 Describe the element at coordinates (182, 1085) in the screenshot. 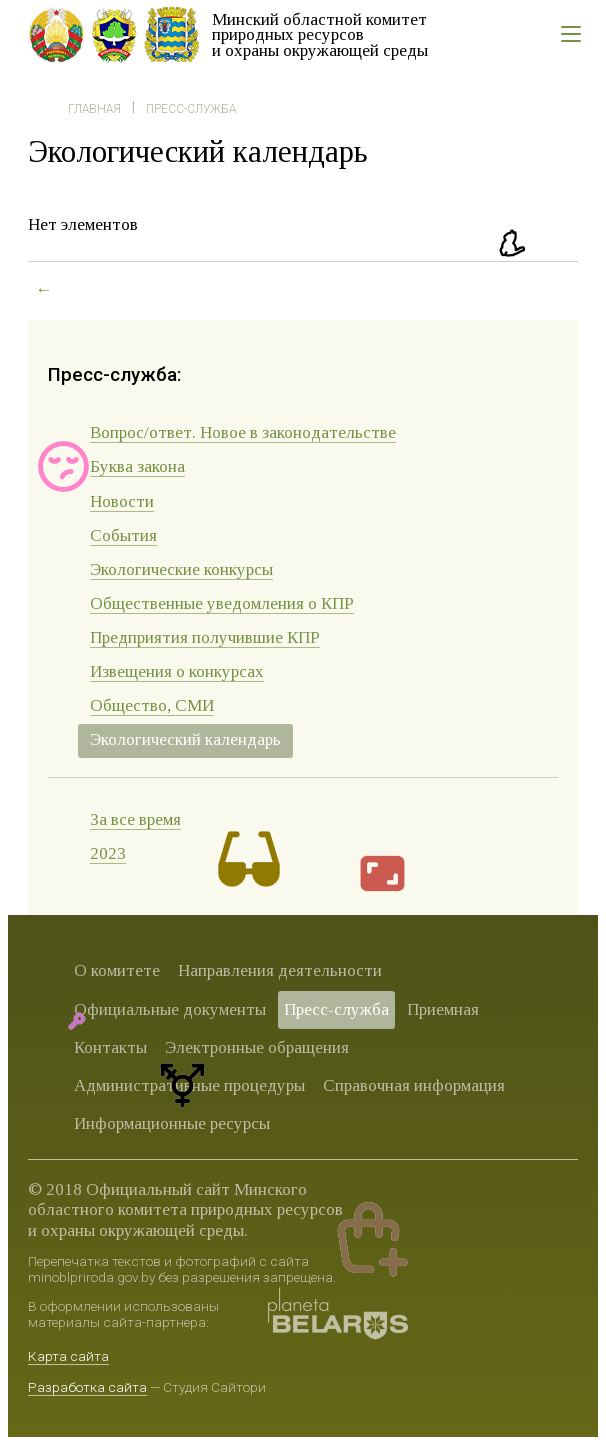

I see `select transgender as gender identity` at that location.